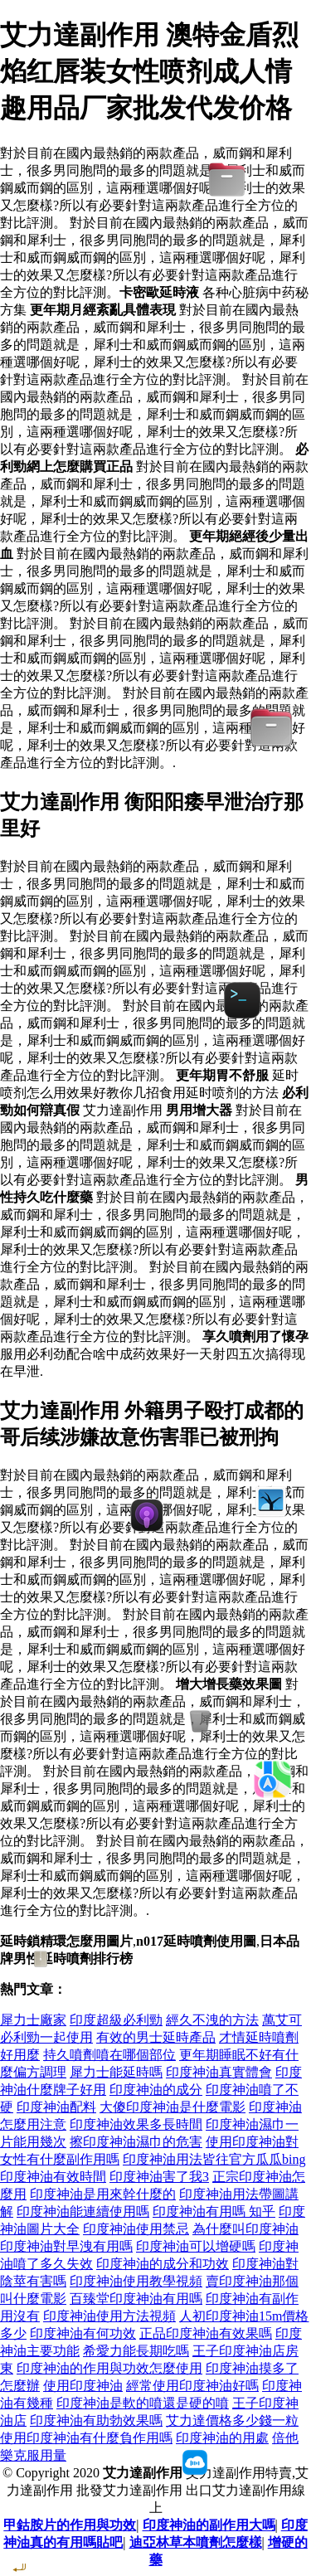  Describe the element at coordinates (147, 1515) in the screenshot. I see `open the podcasts app` at that location.